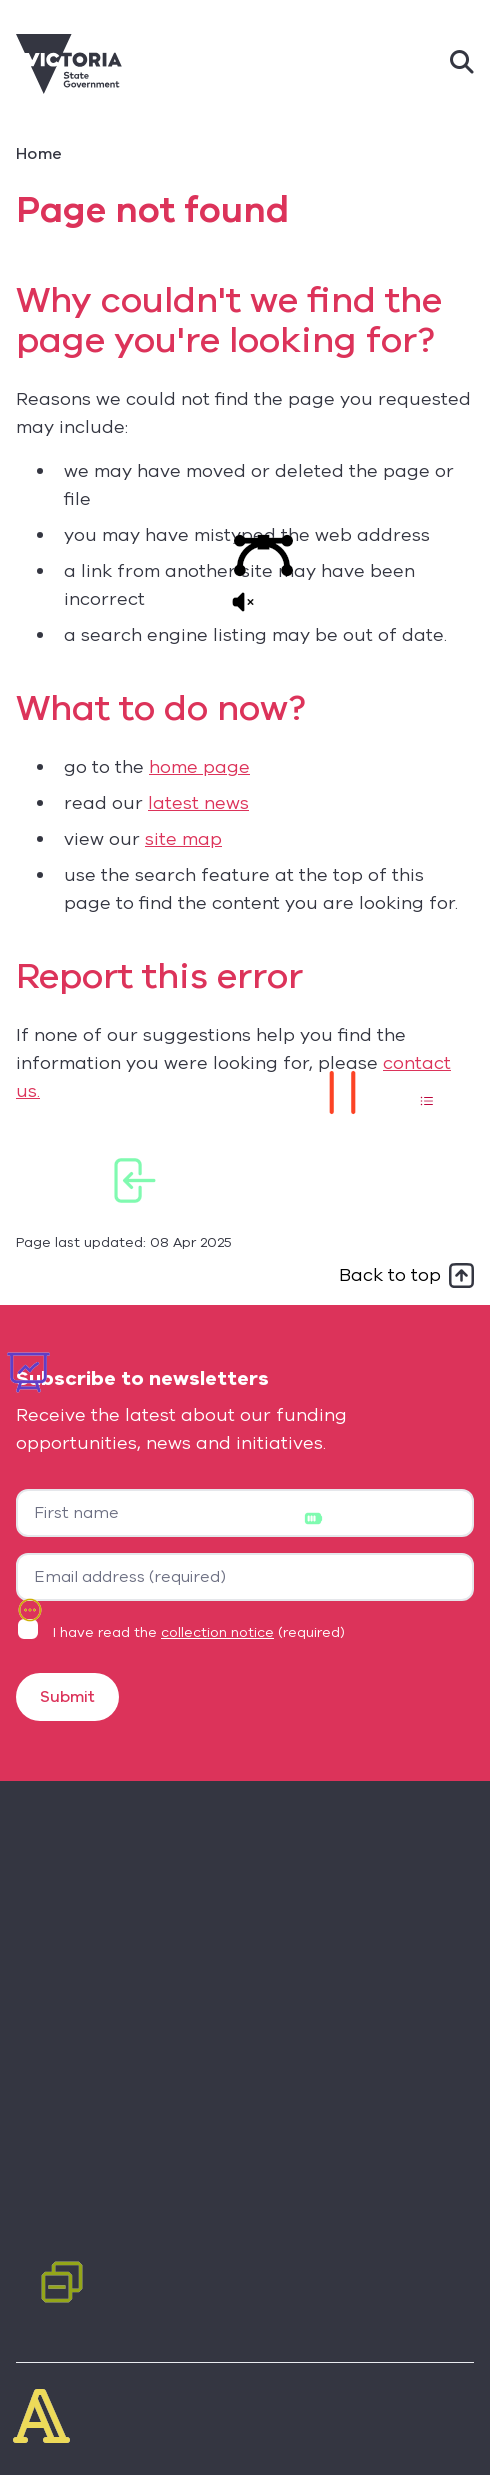 Image resolution: width=490 pixels, height=2475 pixels. Describe the element at coordinates (342, 1092) in the screenshot. I see `pause media playback` at that location.